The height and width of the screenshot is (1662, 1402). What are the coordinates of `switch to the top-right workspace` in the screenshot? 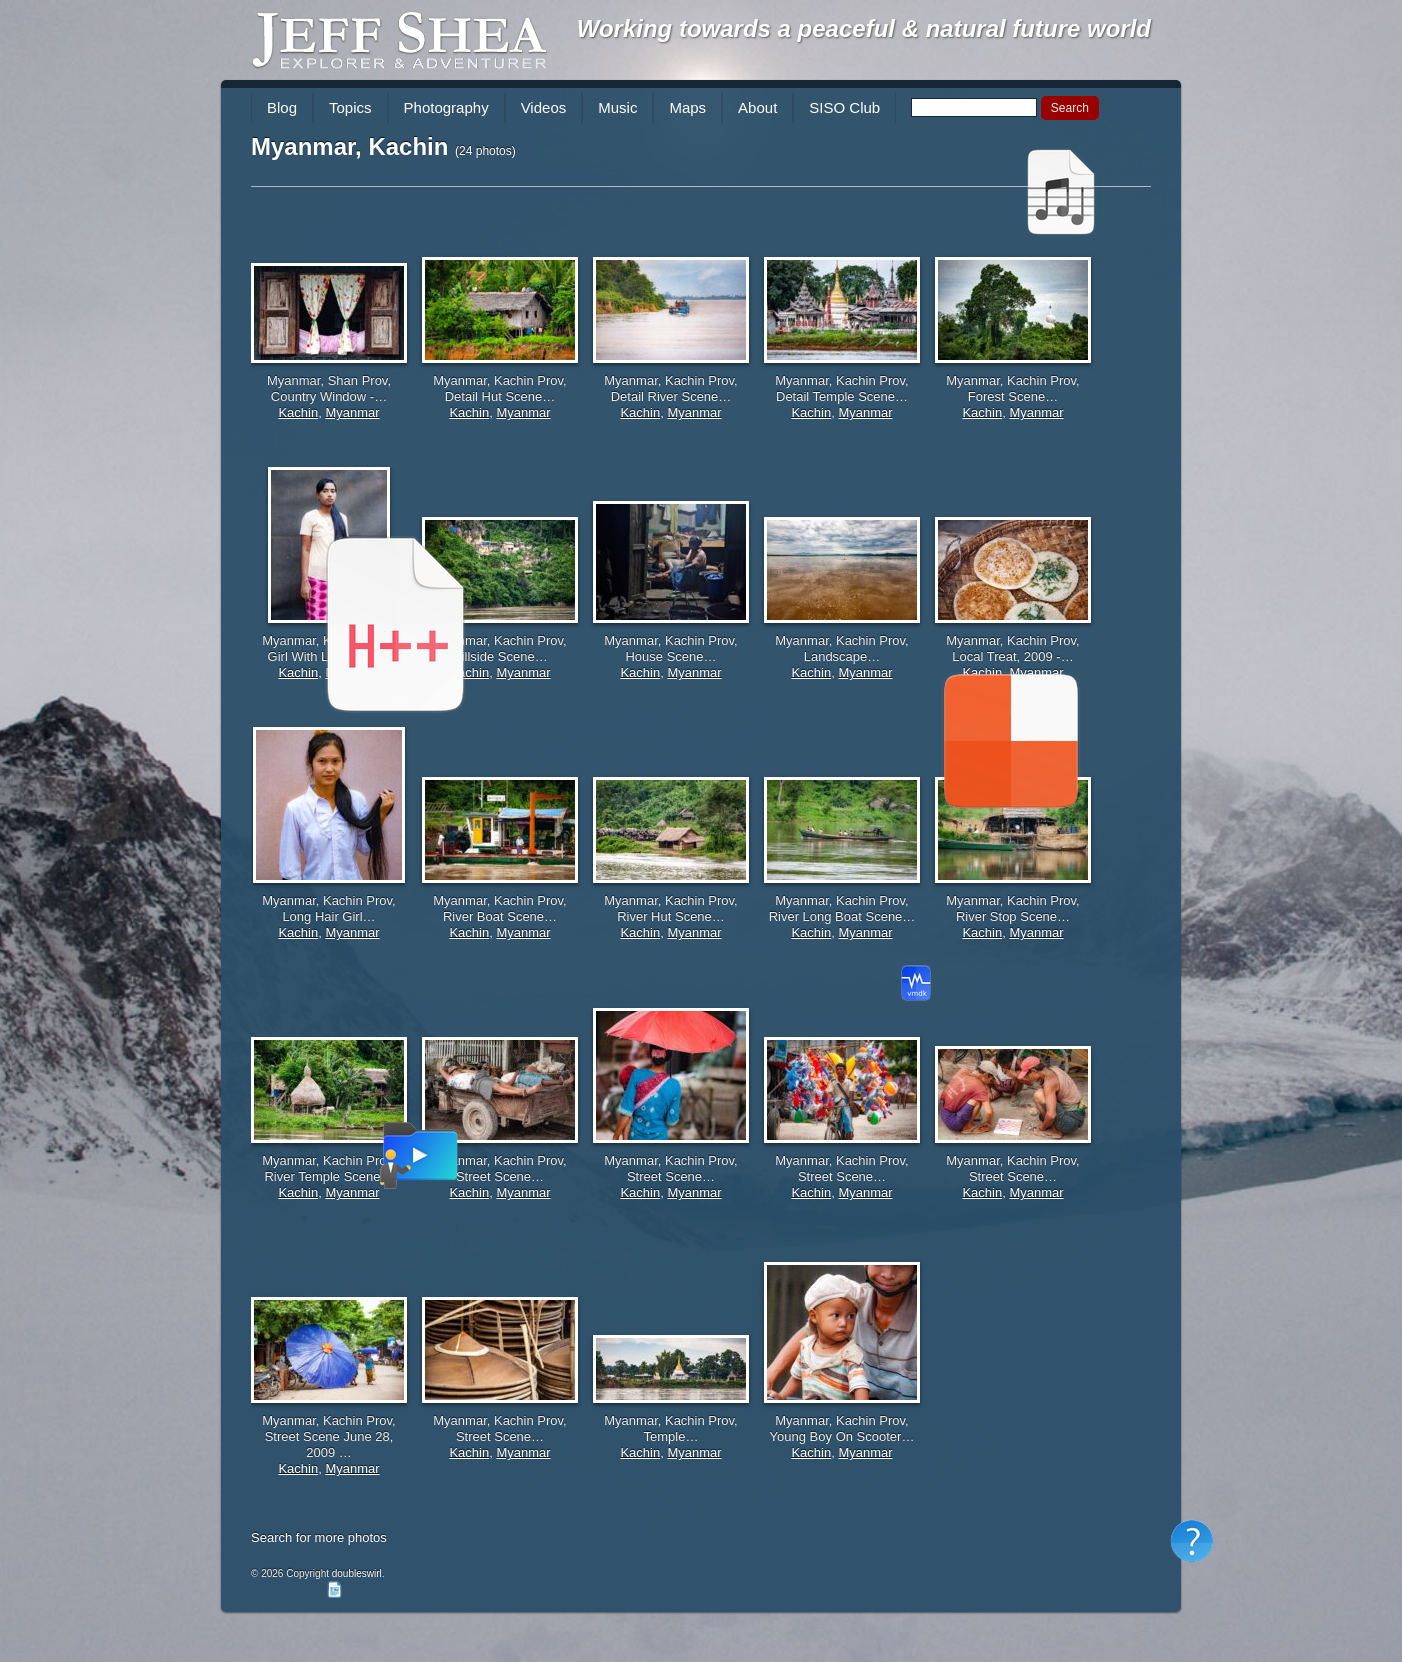 It's located at (1011, 741).